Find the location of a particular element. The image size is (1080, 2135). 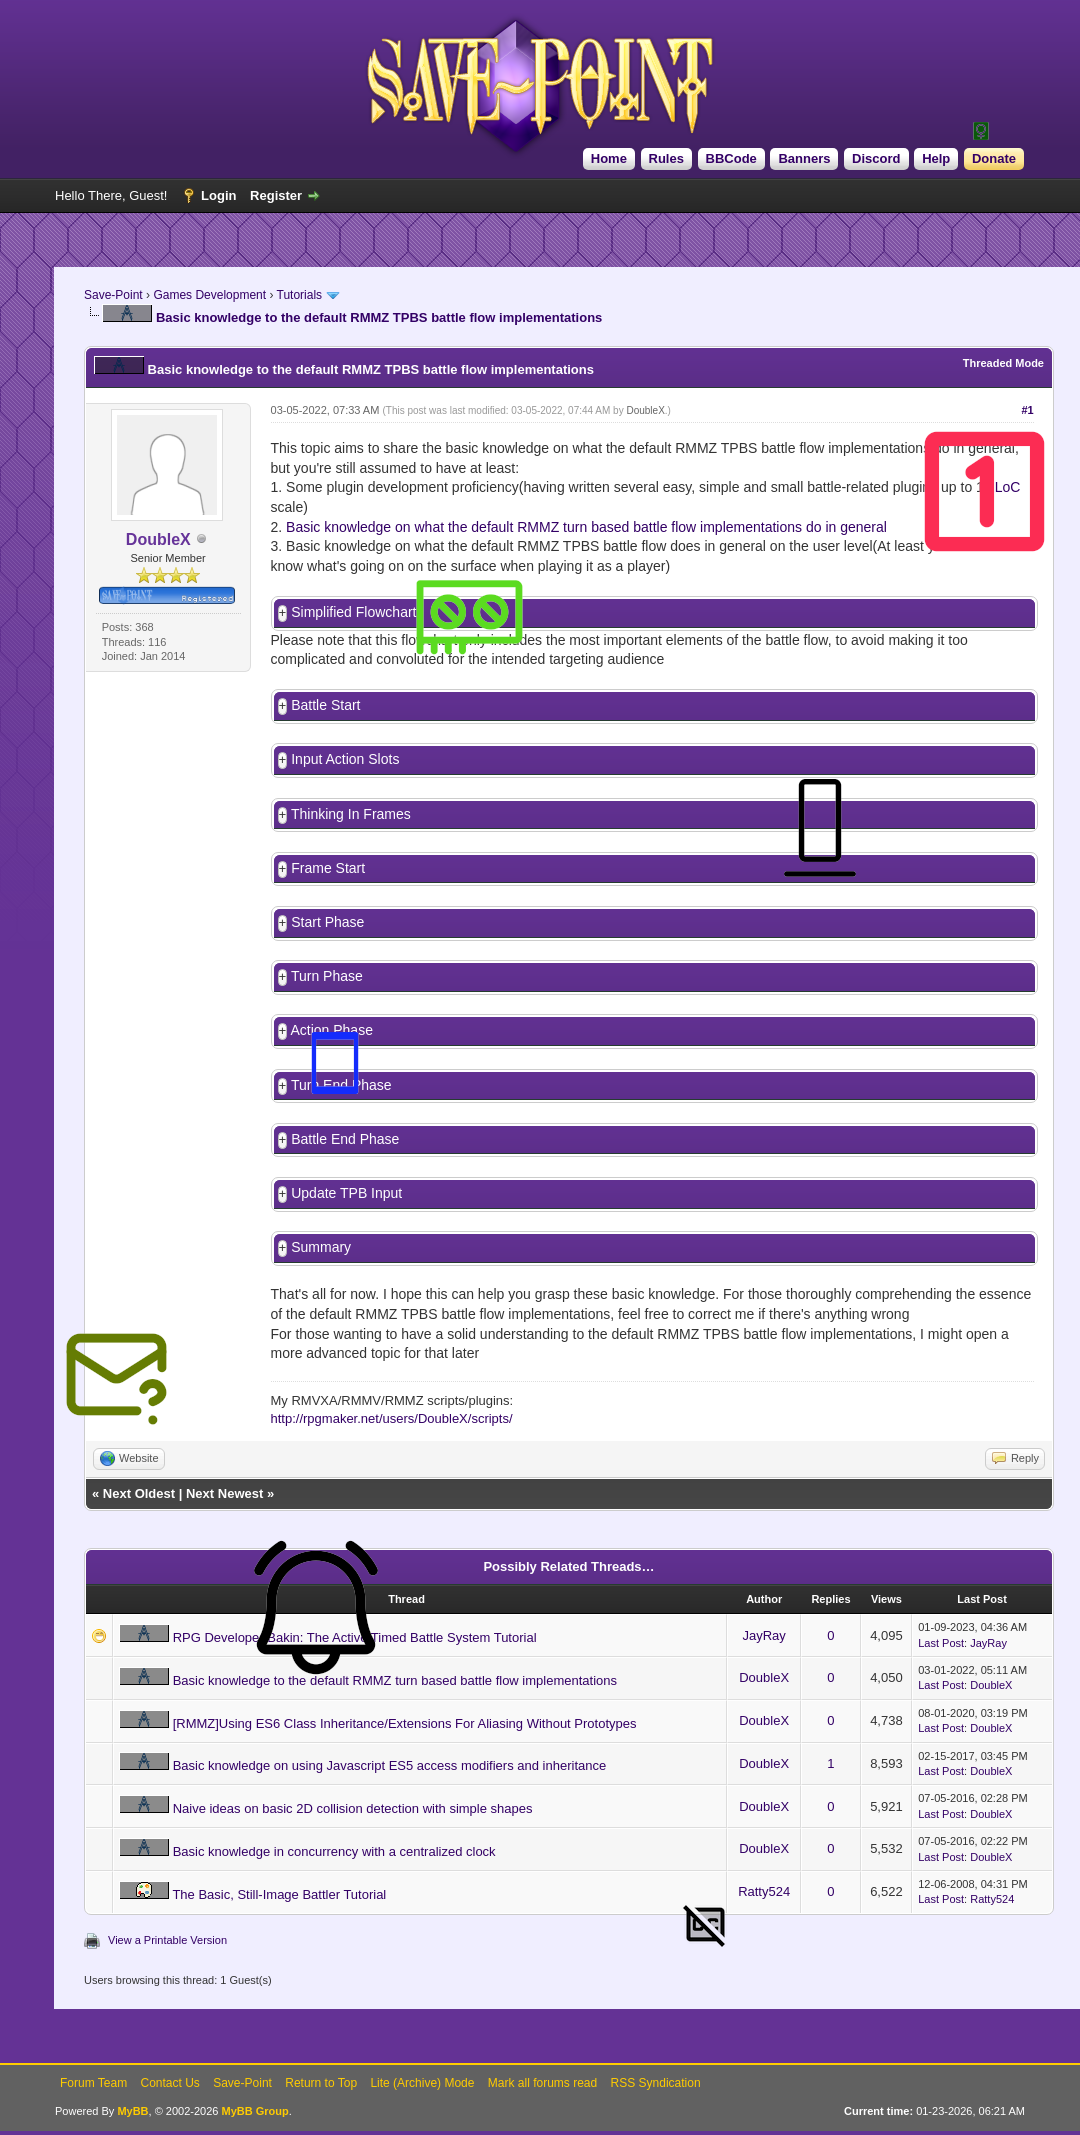

access email help or support is located at coordinates (116, 1374).